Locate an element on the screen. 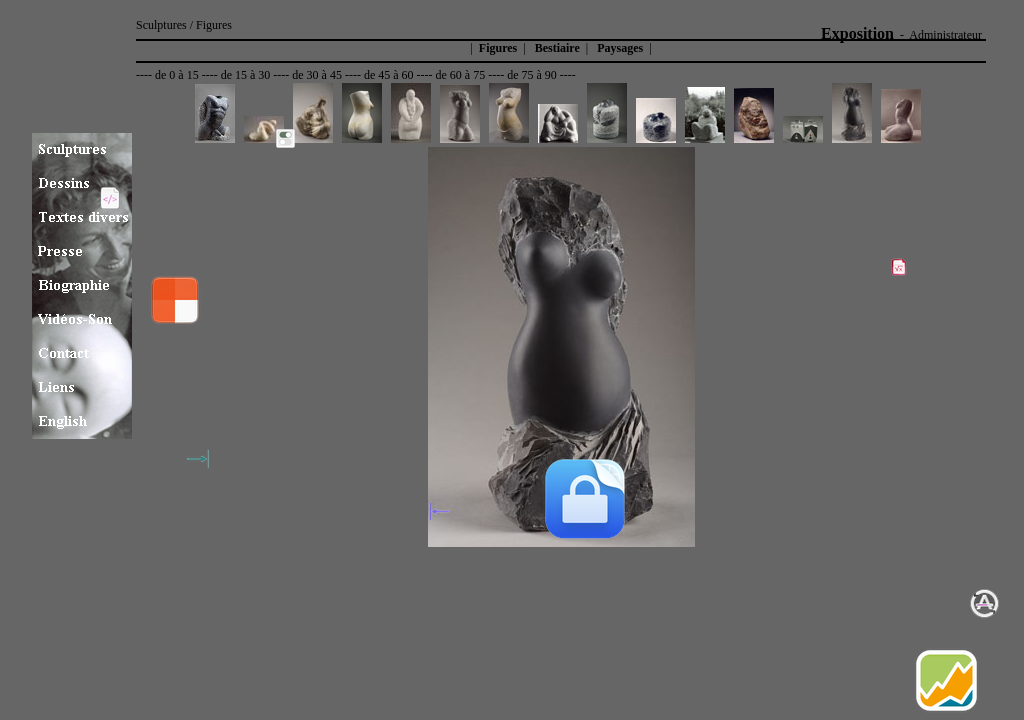 This screenshot has height=720, width=1024. open portfolio performance app is located at coordinates (946, 680).